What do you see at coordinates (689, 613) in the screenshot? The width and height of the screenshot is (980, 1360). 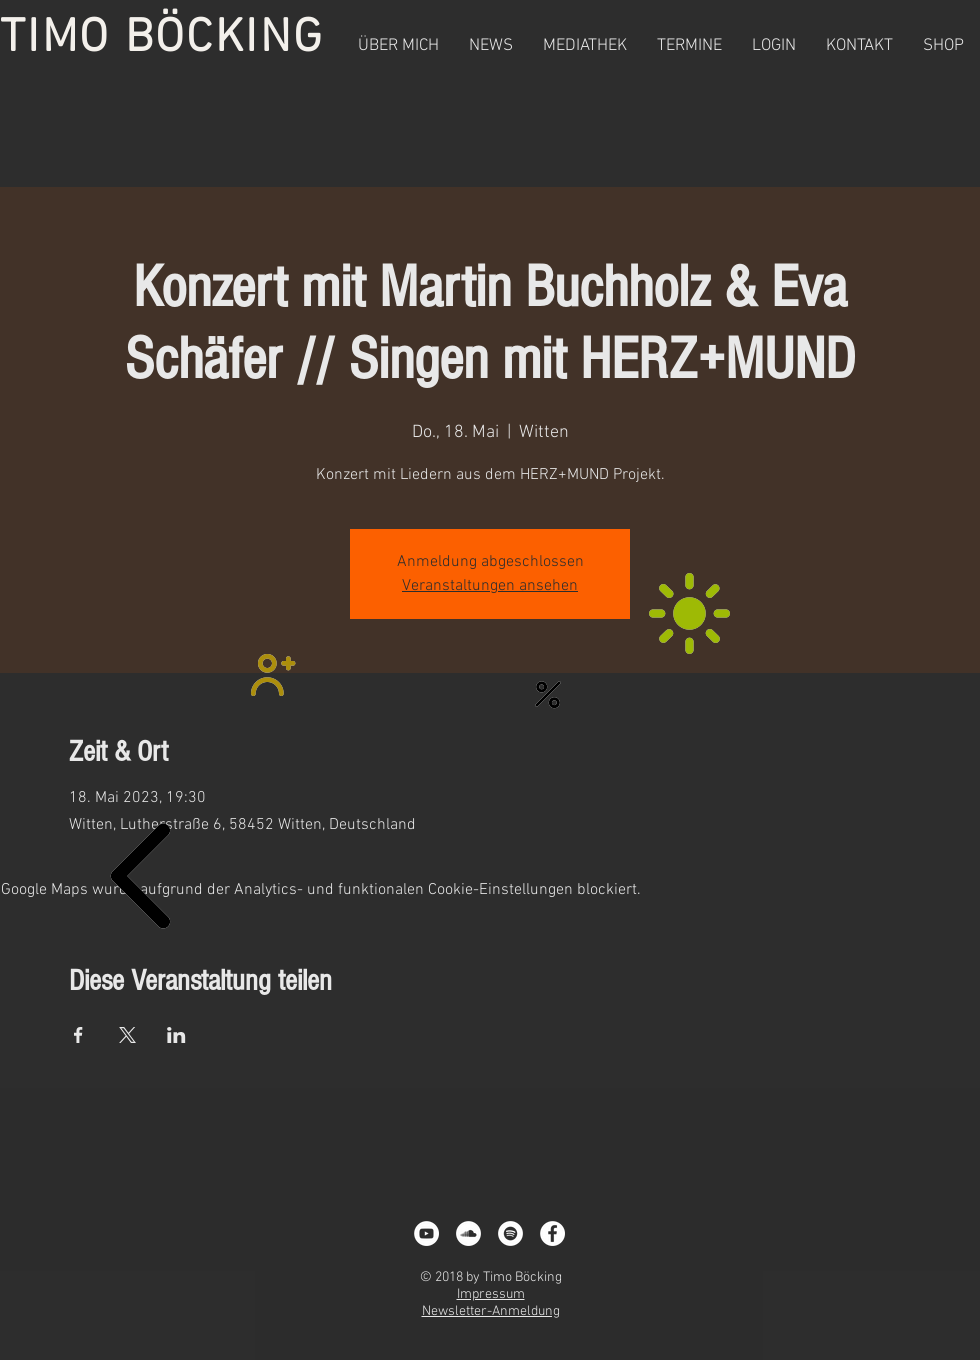 I see `switch to light mode` at bounding box center [689, 613].